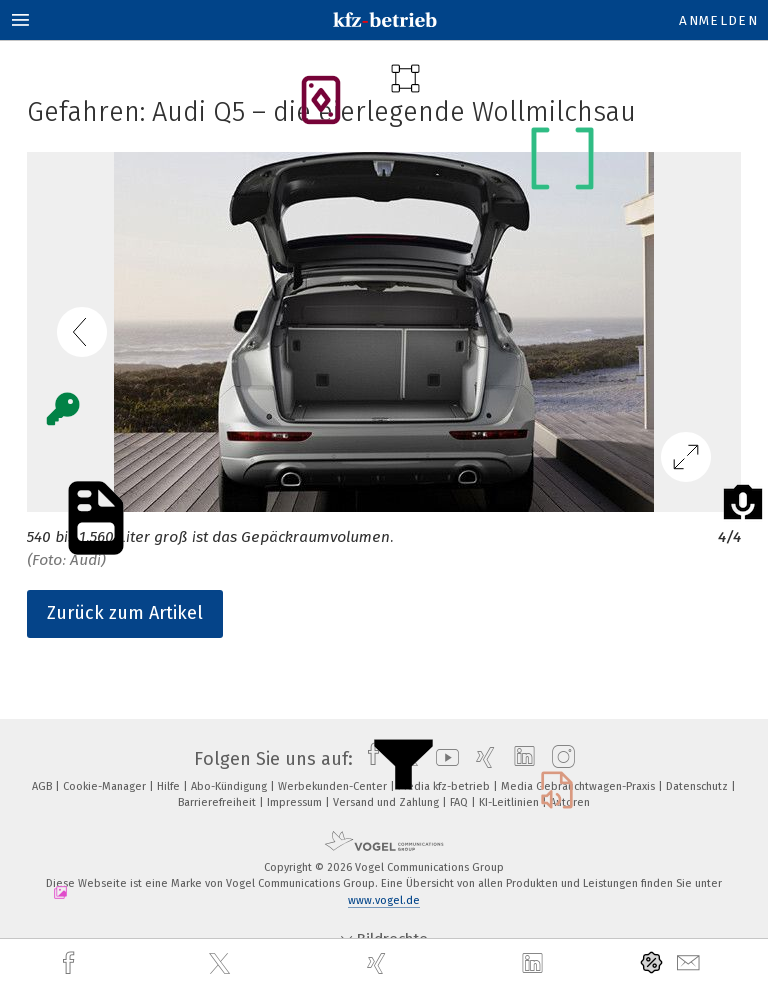  I want to click on view available discounts or promotions, so click(651, 962).